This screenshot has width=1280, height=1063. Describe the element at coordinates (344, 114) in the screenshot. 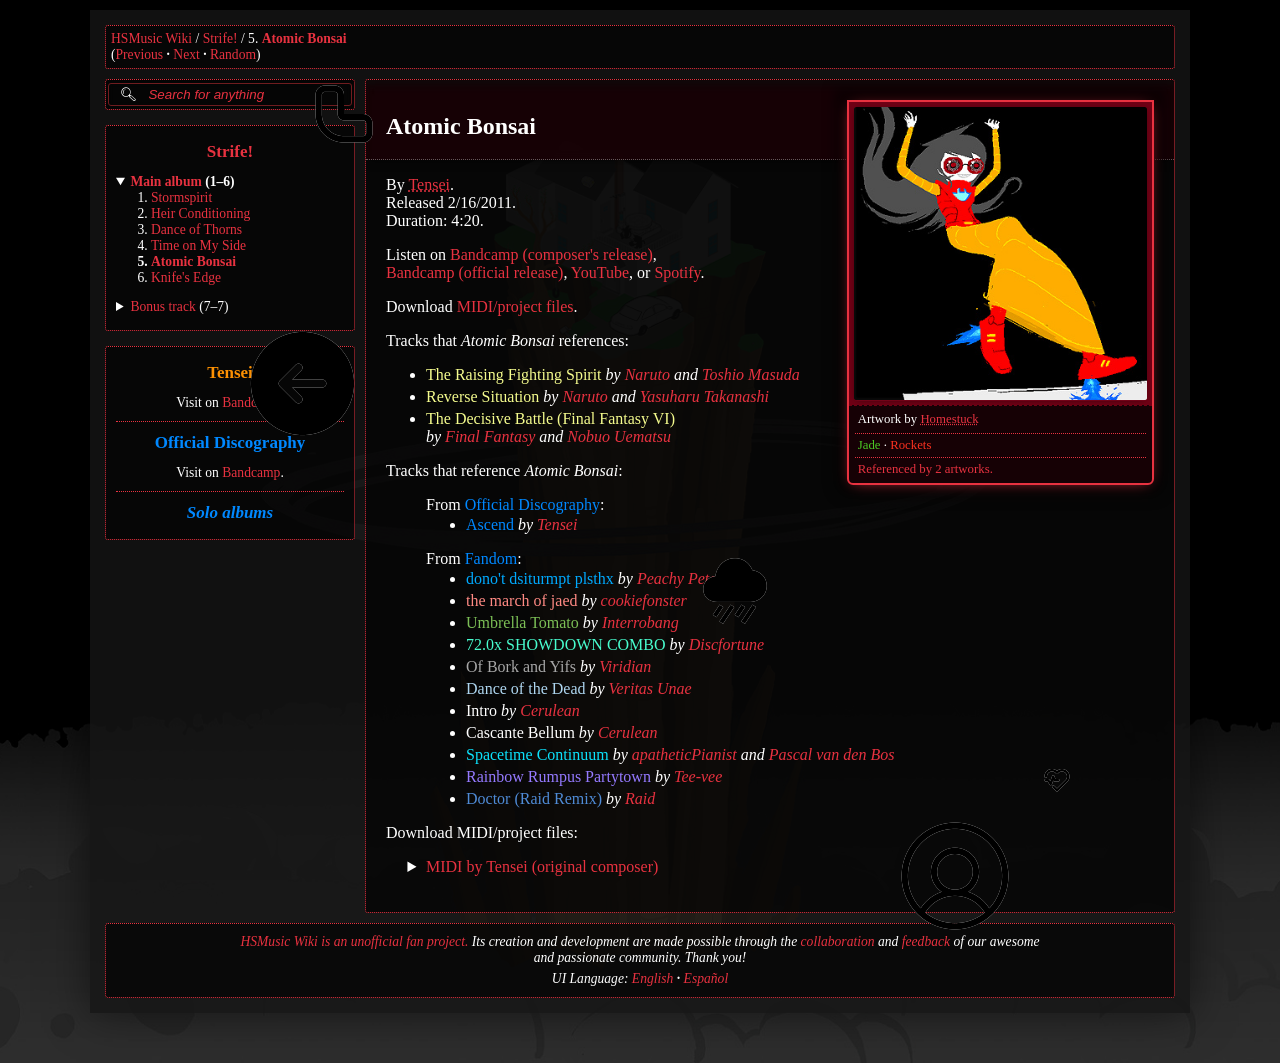

I see `join or merge elements with rounded corners` at that location.